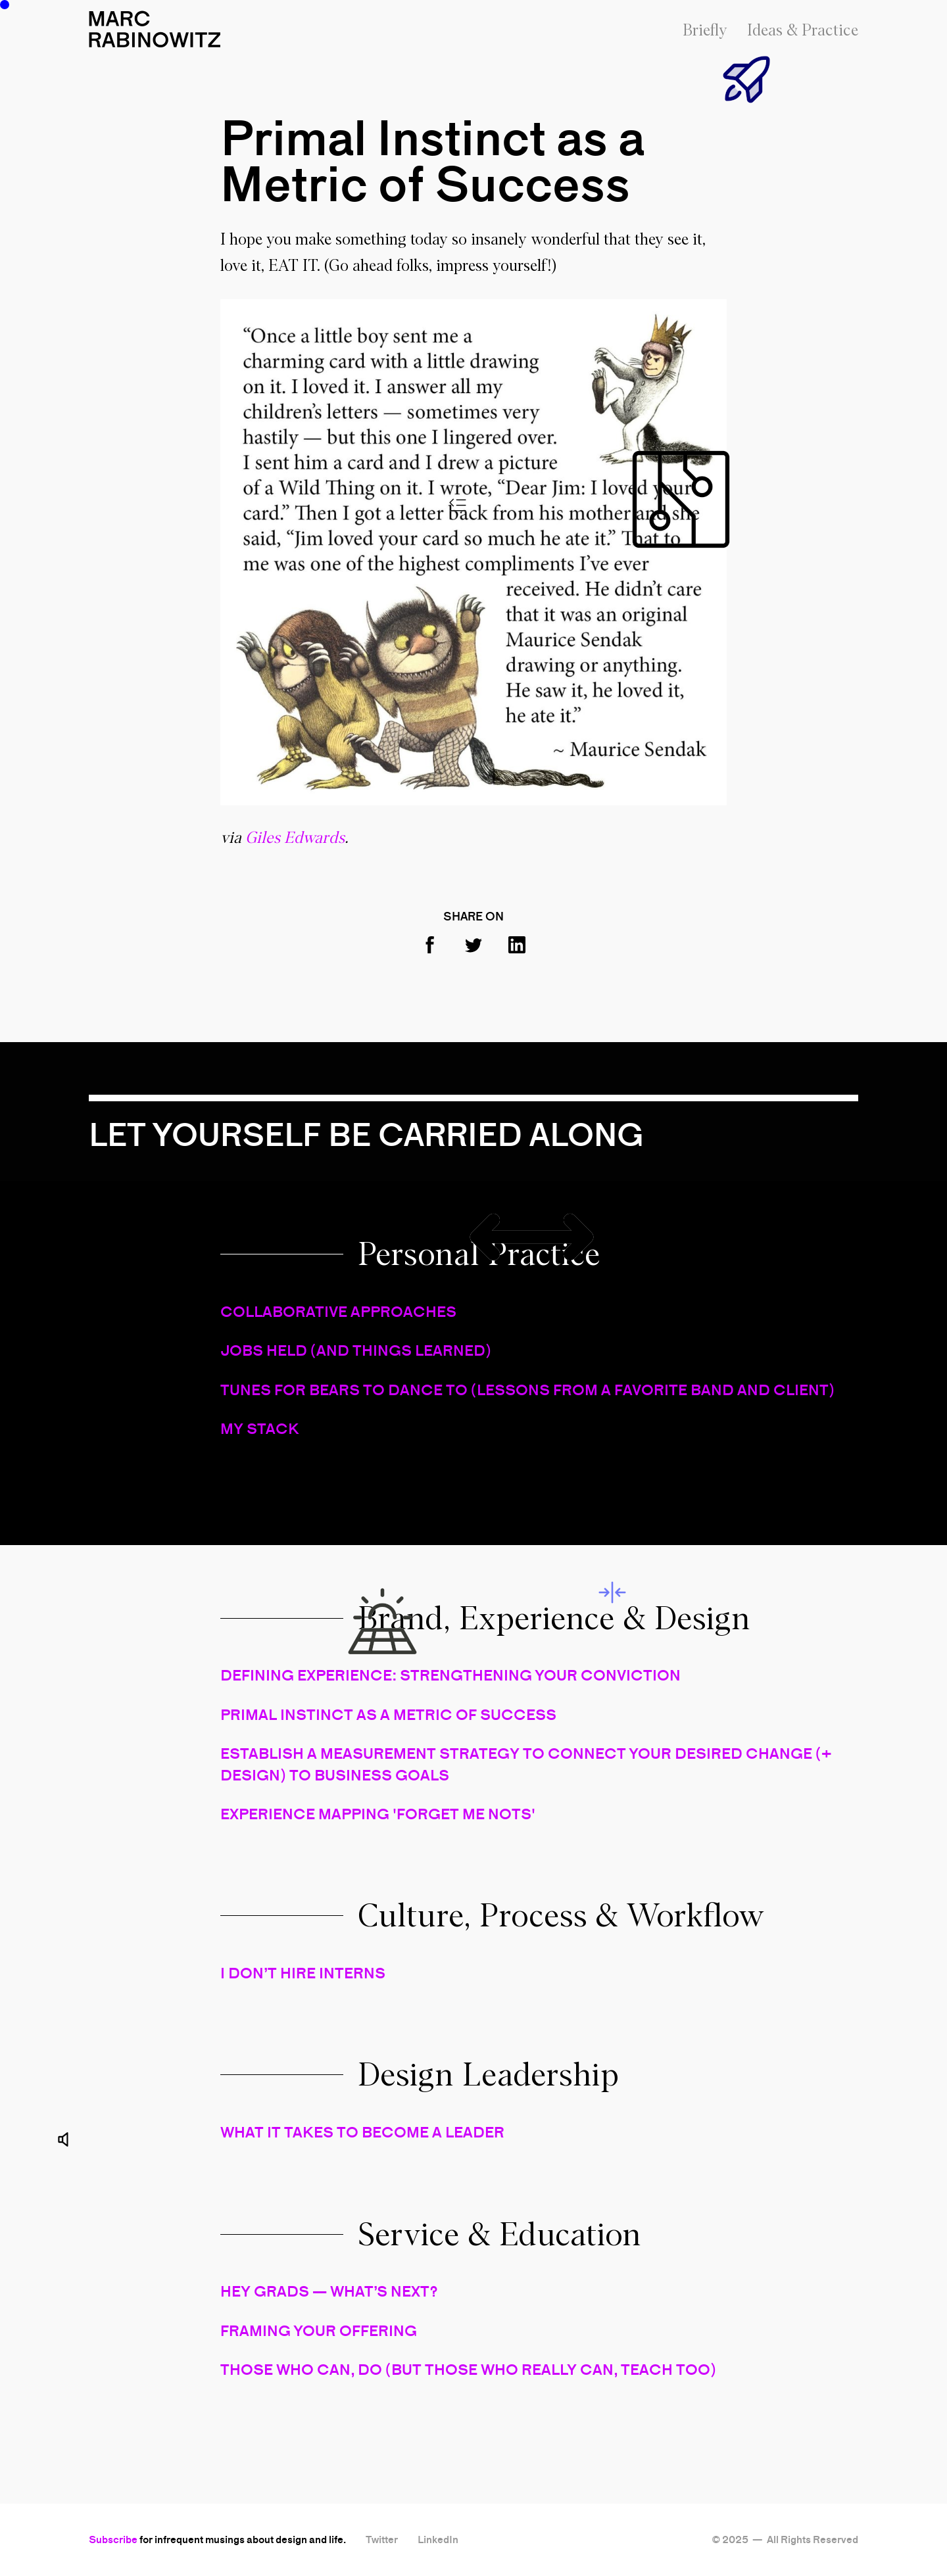 The image size is (947, 2576). What do you see at coordinates (531, 1237) in the screenshot?
I see `adjust width or resize horizontally` at bounding box center [531, 1237].